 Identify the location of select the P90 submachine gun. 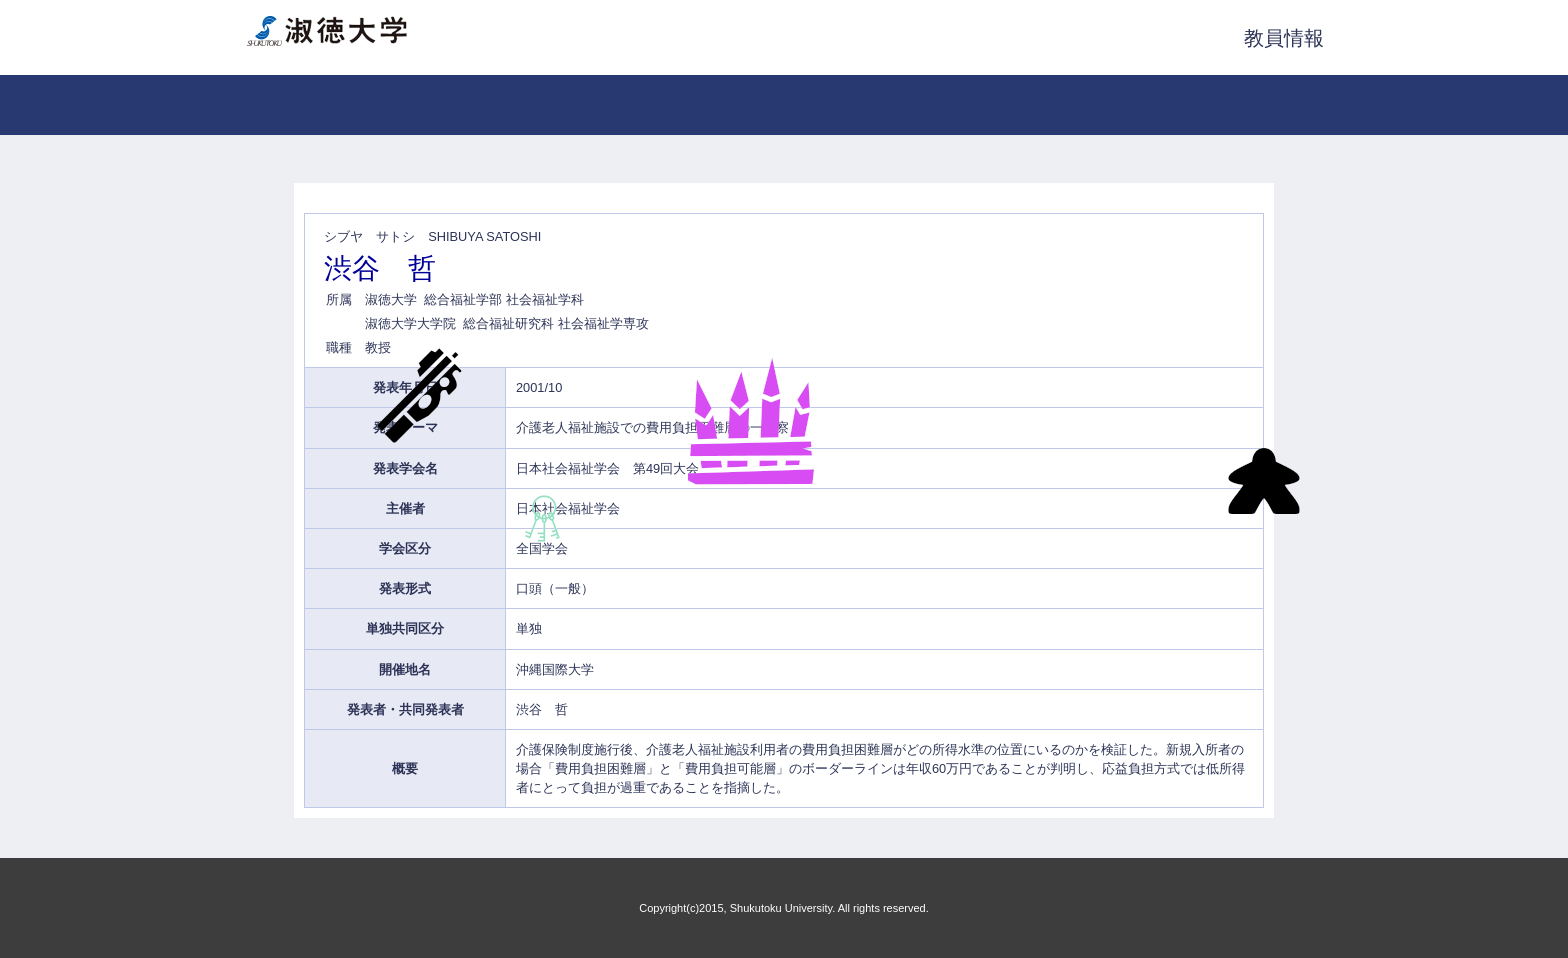
(419, 395).